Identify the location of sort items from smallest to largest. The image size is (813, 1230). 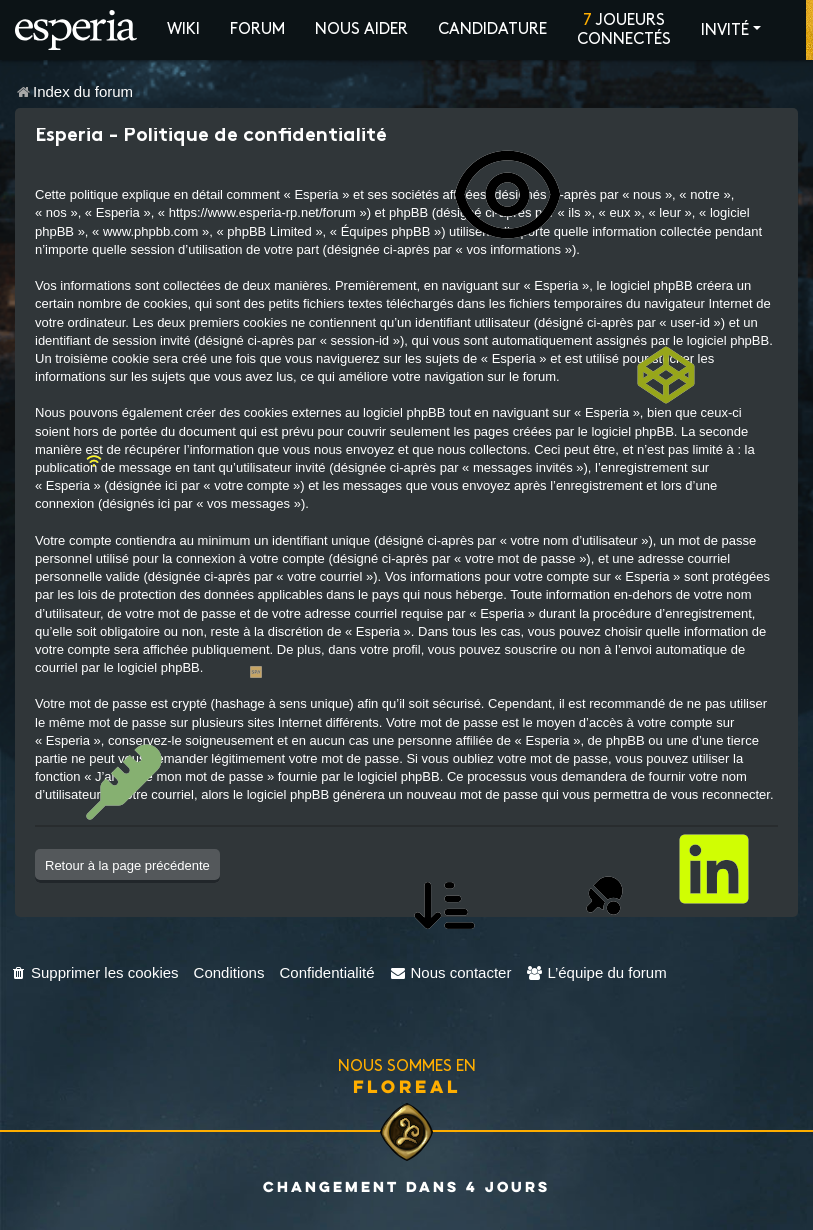
(444, 905).